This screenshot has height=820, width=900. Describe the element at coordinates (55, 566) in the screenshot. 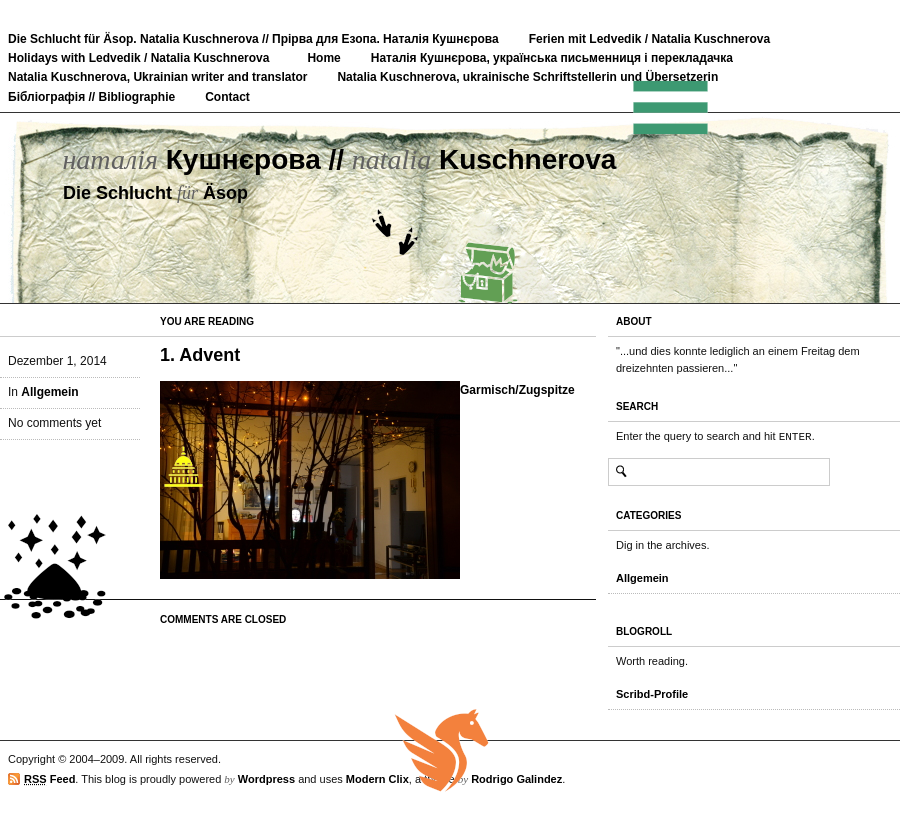

I see `a pile of spices or seasoning ingredients` at that location.